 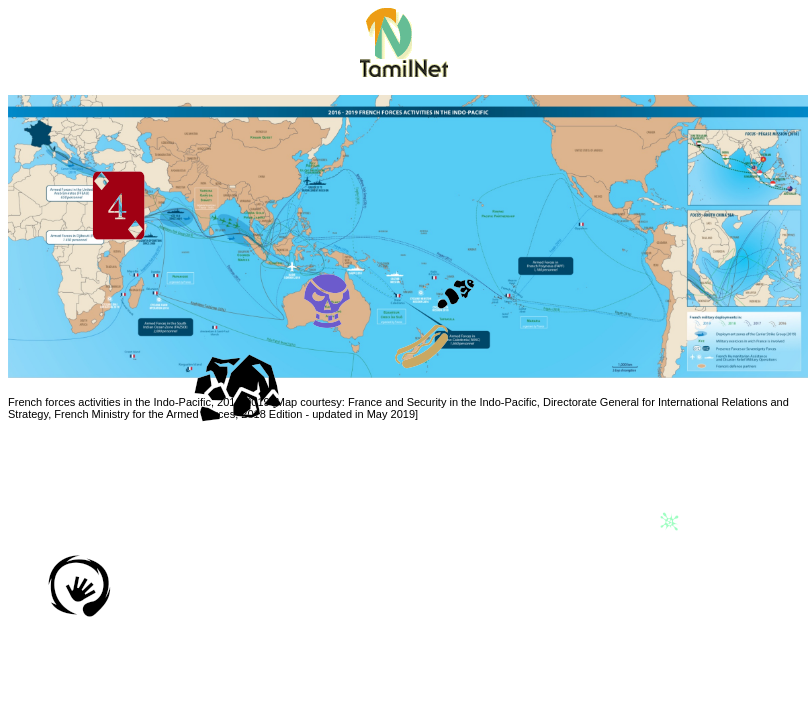 What do you see at coordinates (421, 346) in the screenshot?
I see `browse food or restaurant options` at bounding box center [421, 346].